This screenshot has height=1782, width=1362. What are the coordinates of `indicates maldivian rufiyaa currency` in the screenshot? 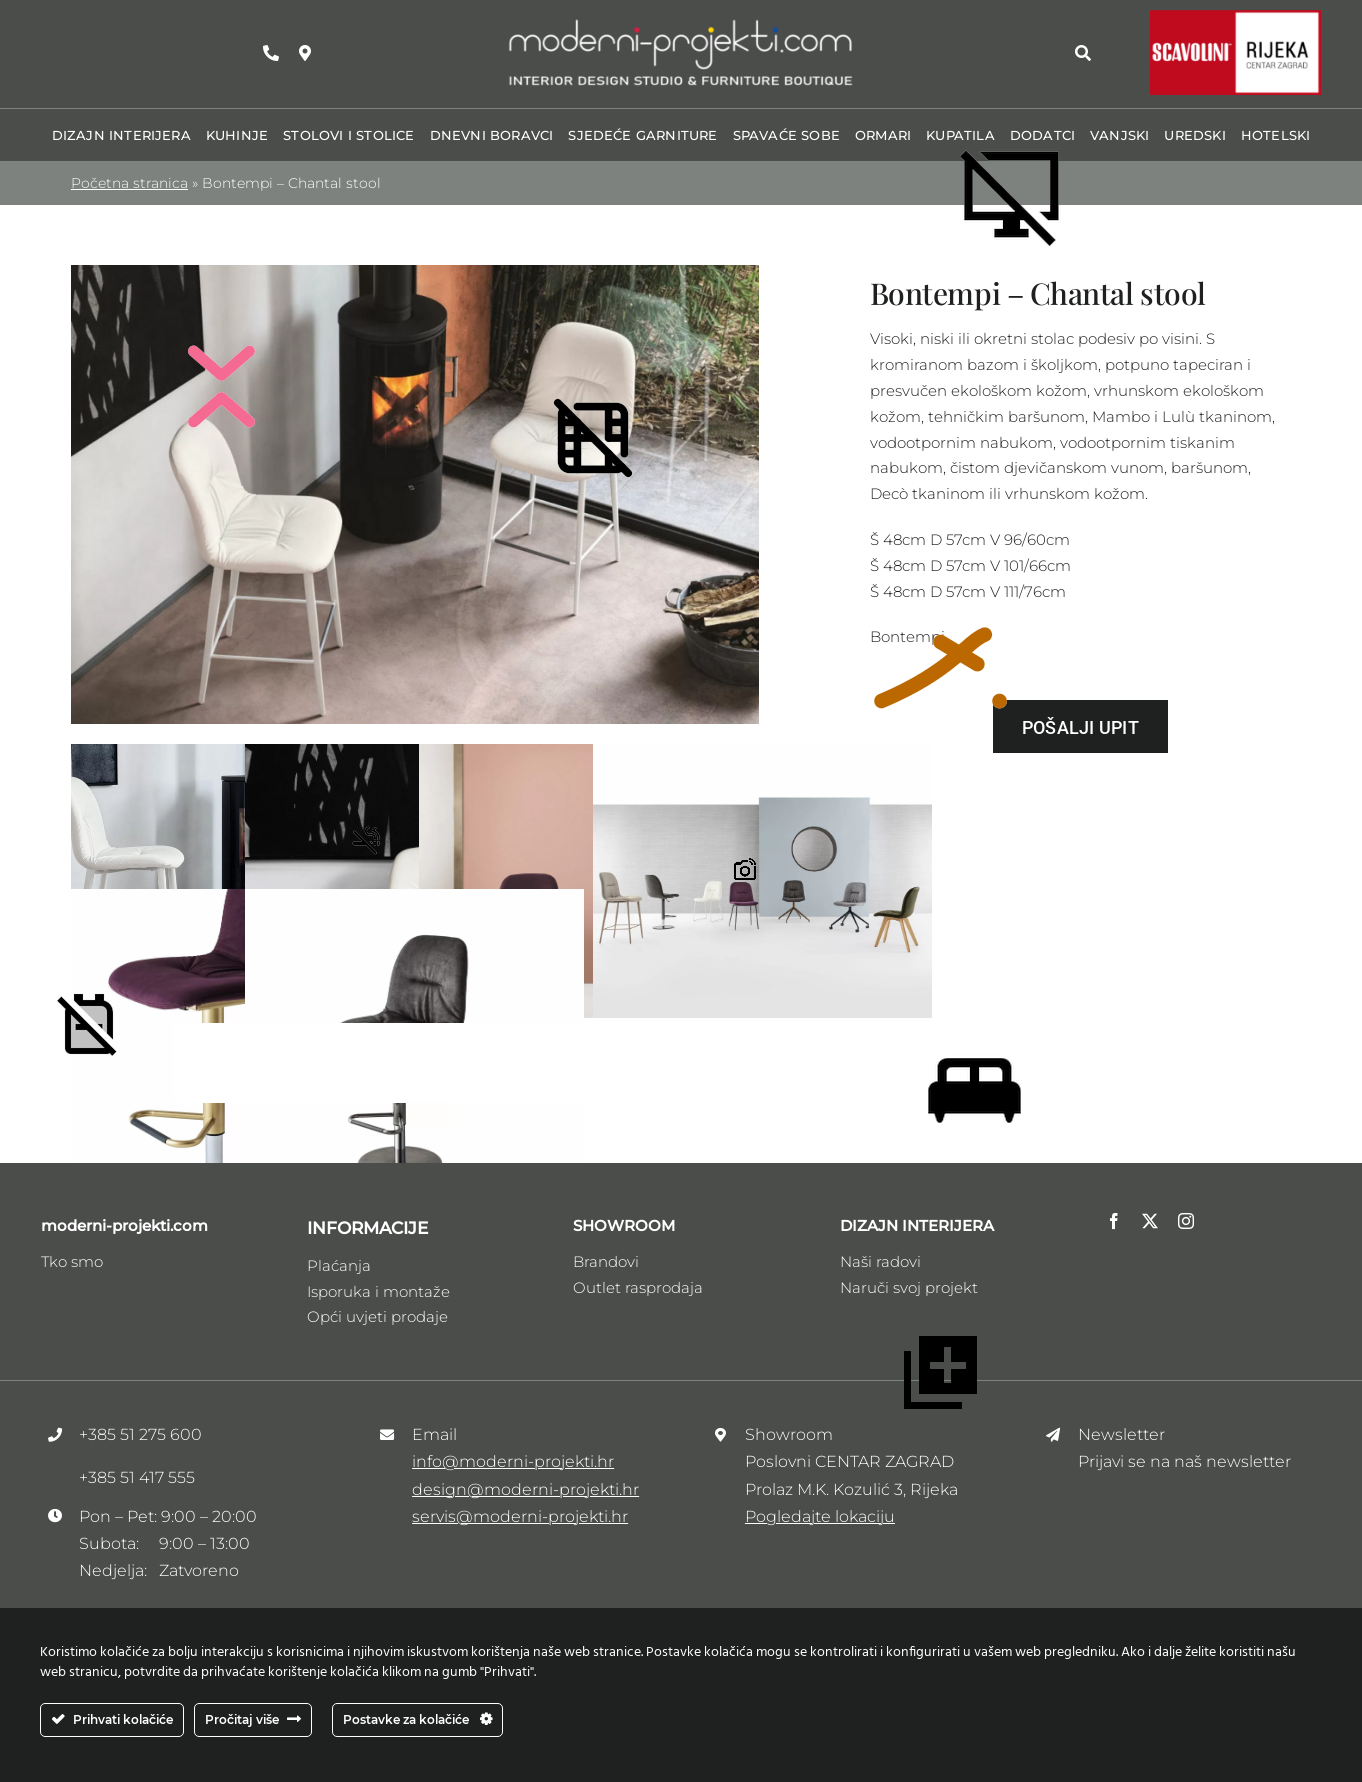 It's located at (940, 671).